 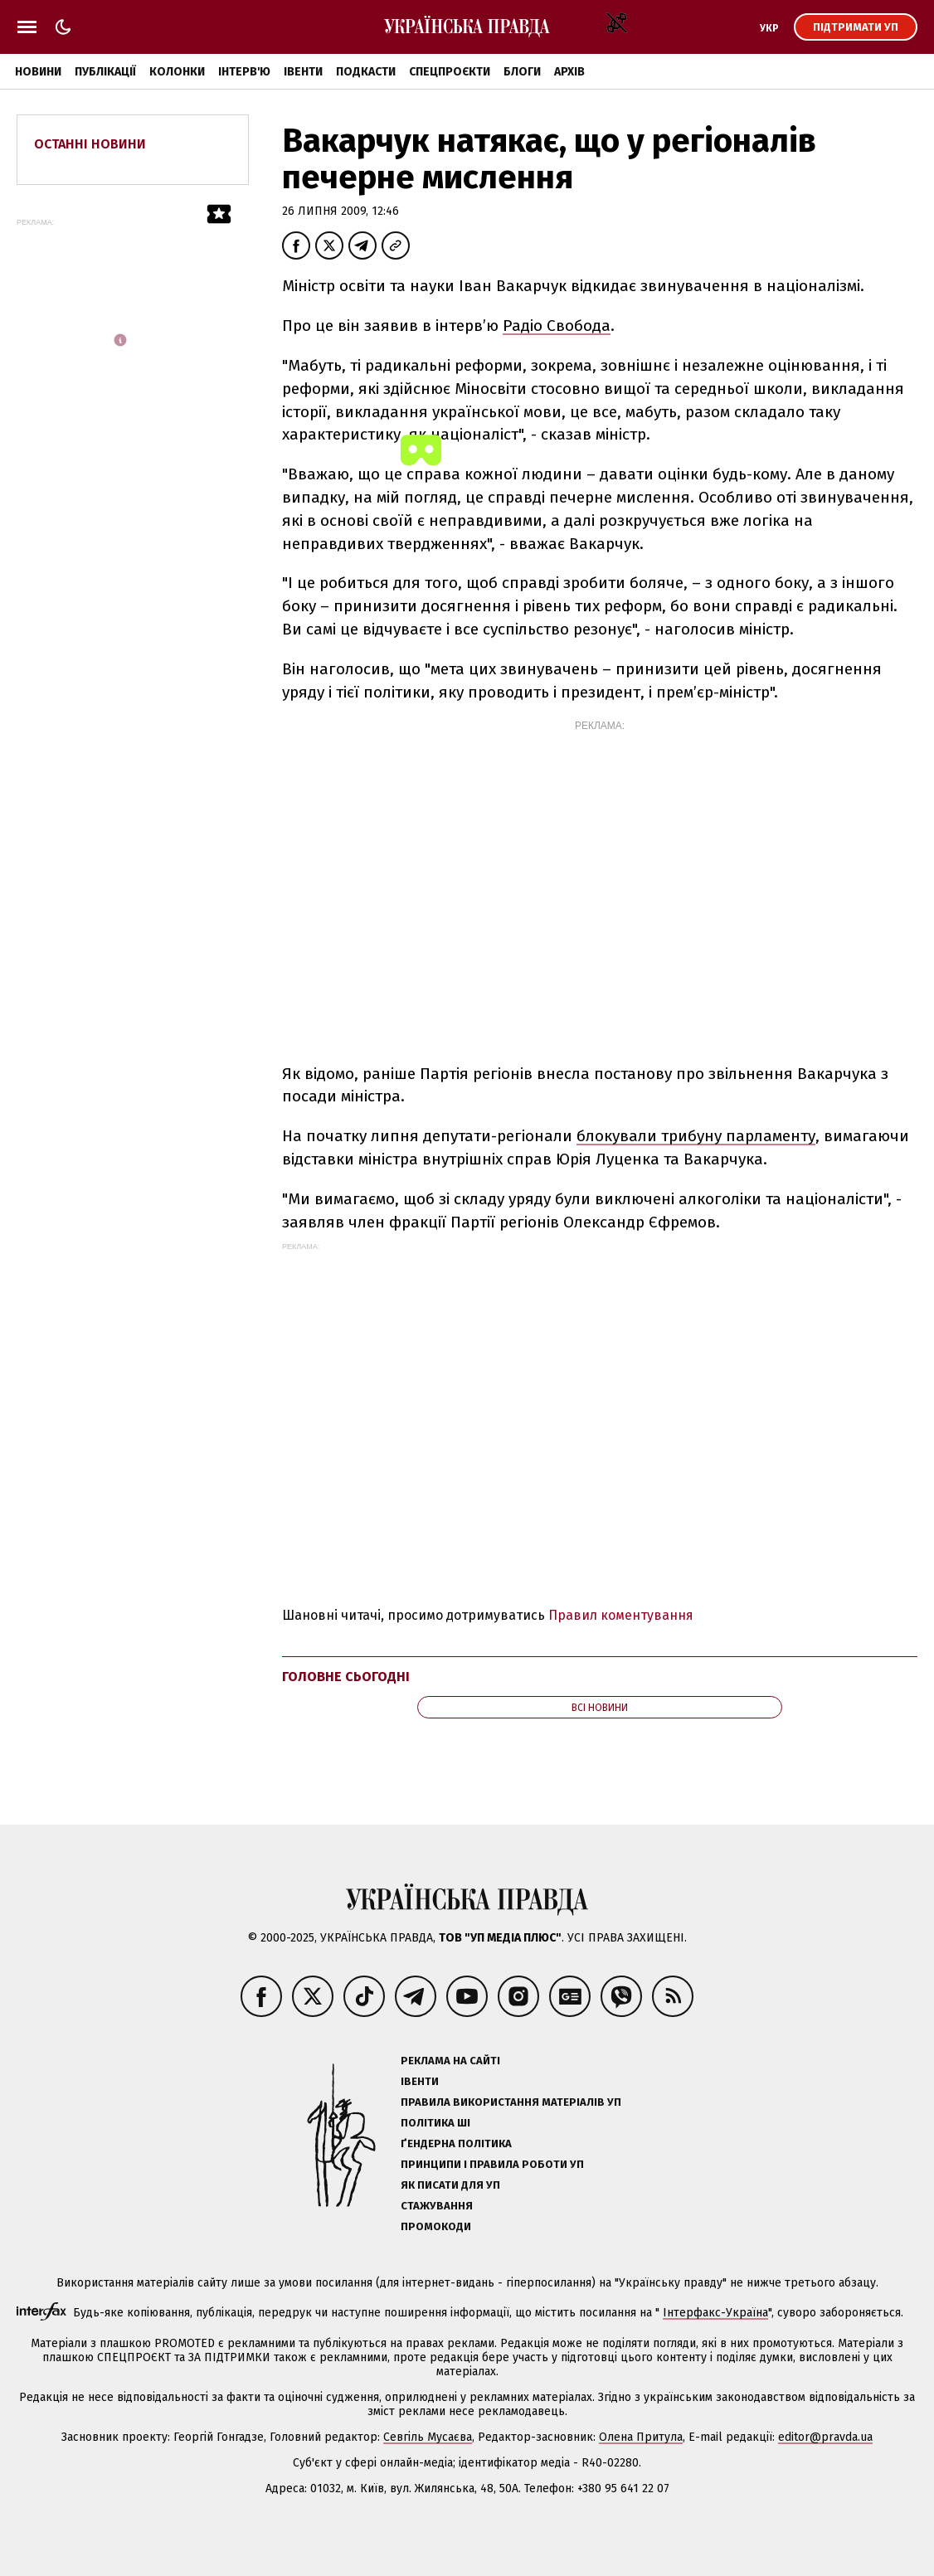 What do you see at coordinates (421, 449) in the screenshot?
I see `access virtual reality or VR mode` at bounding box center [421, 449].